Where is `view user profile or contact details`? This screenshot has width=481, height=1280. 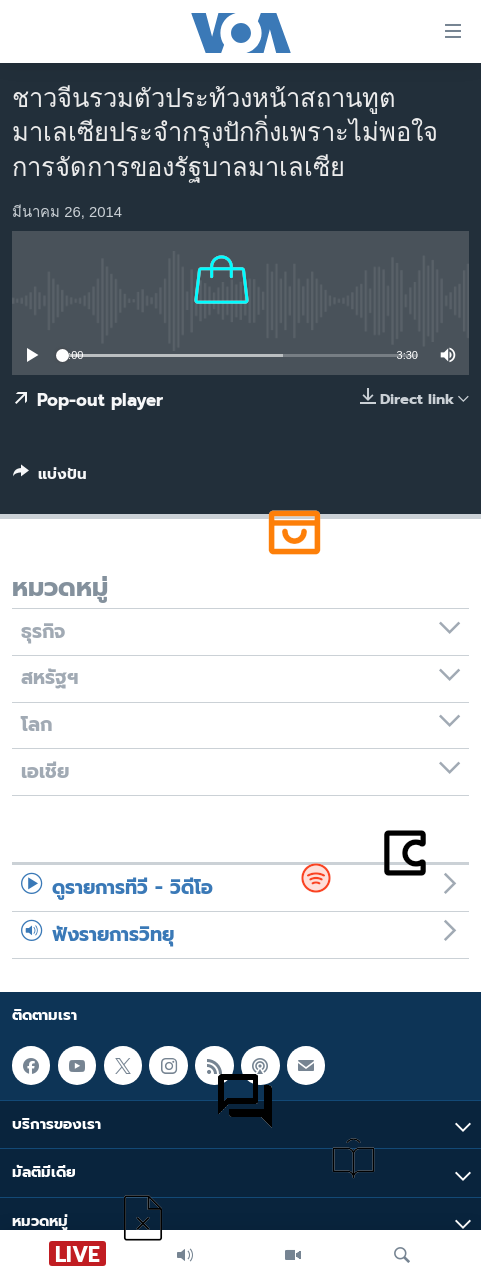 view user profile or contact details is located at coordinates (353, 1157).